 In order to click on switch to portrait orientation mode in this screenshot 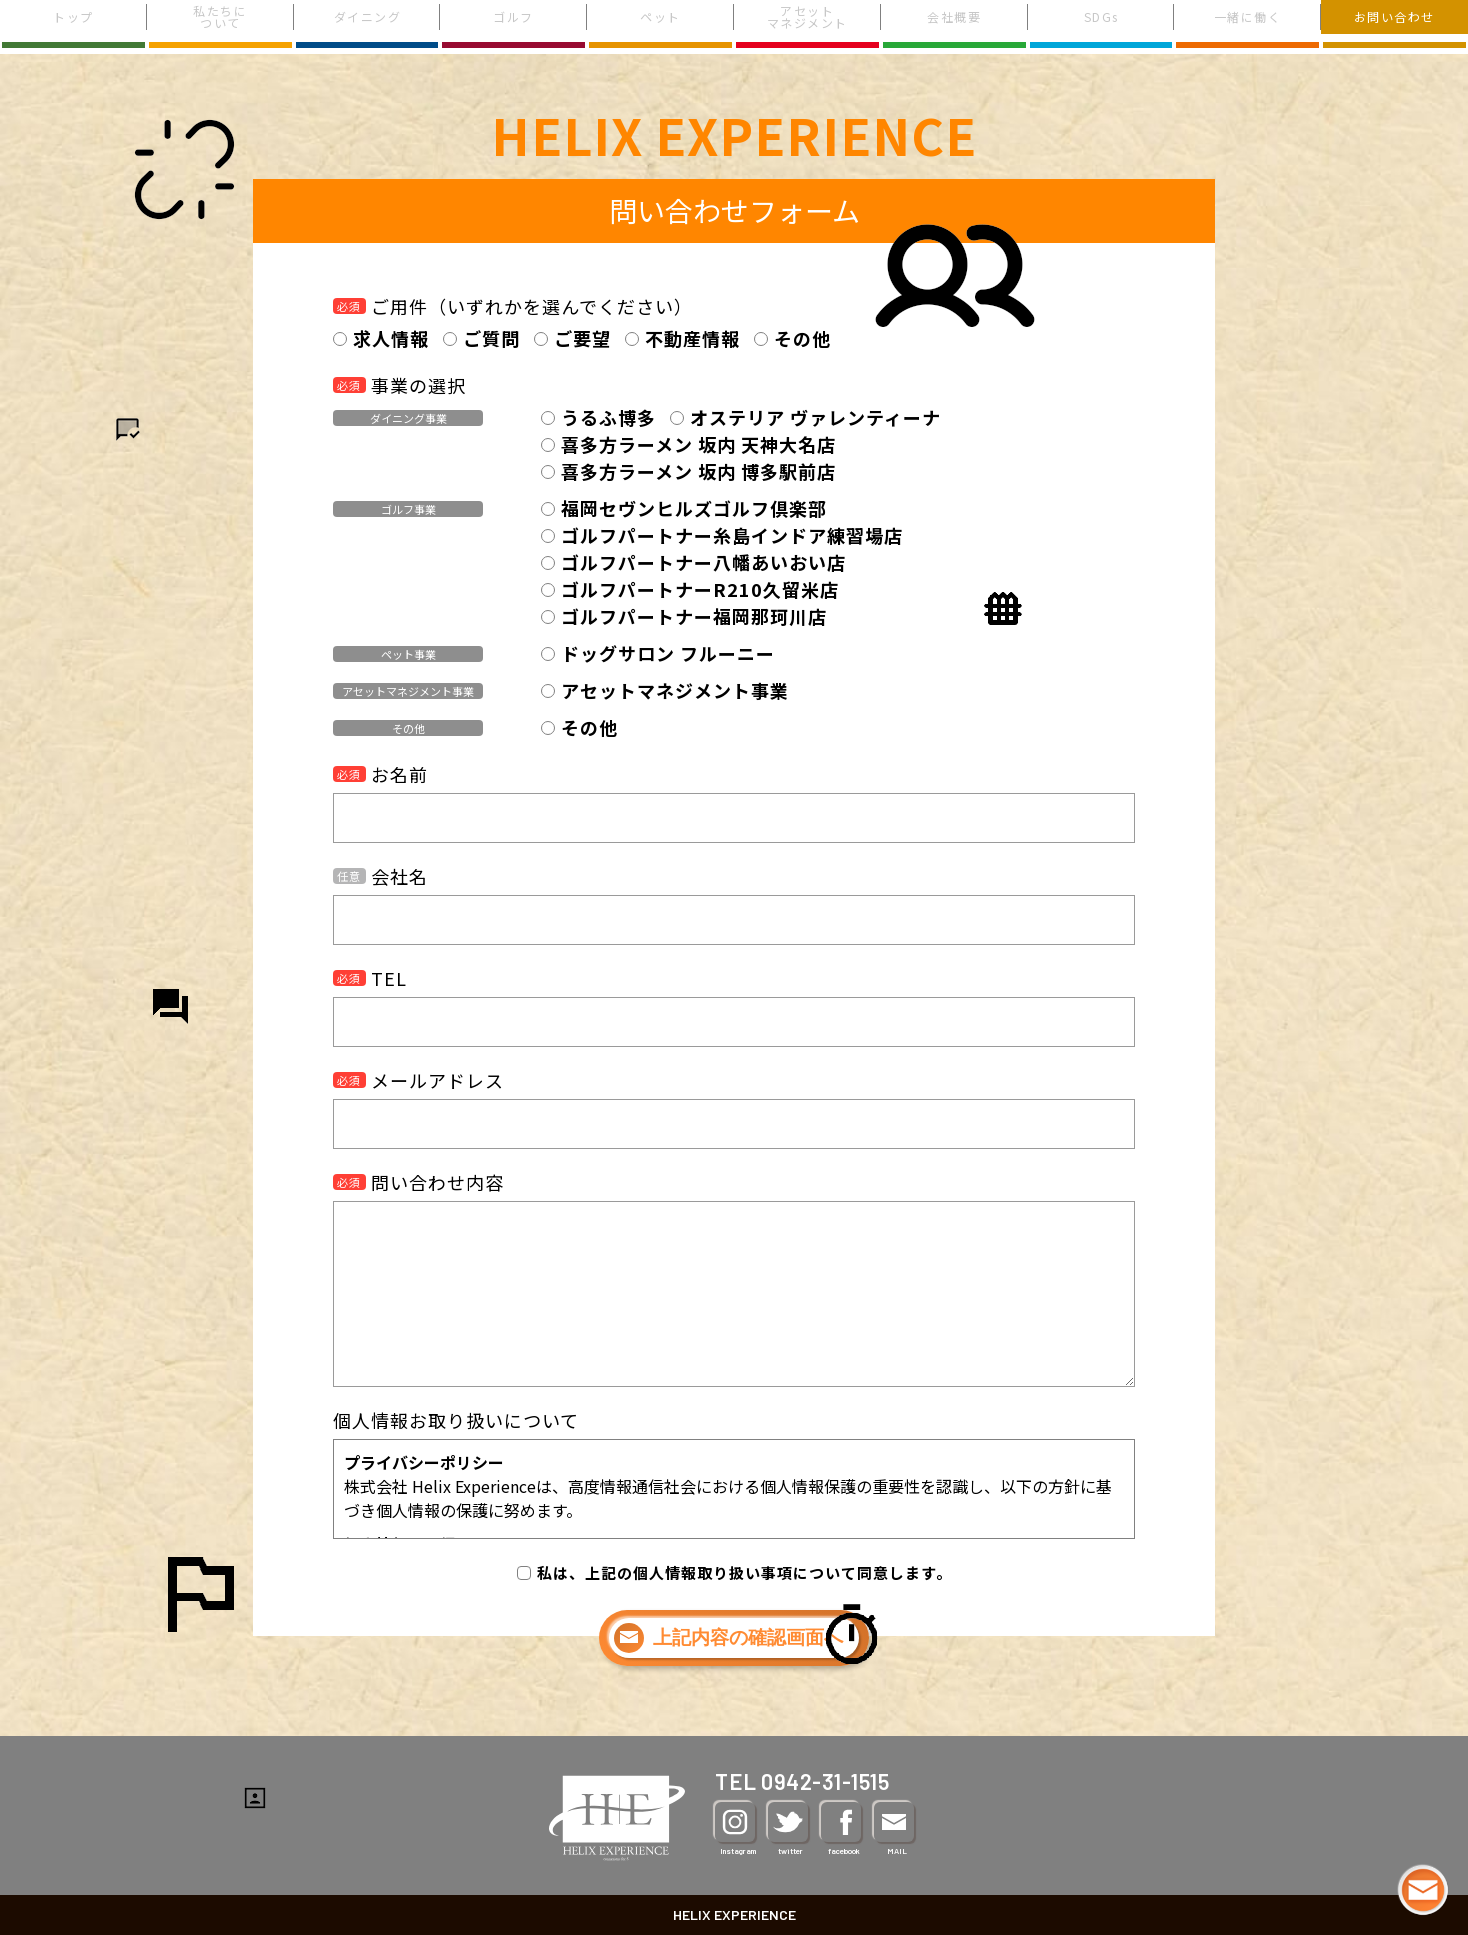, I will do `click(255, 1798)`.